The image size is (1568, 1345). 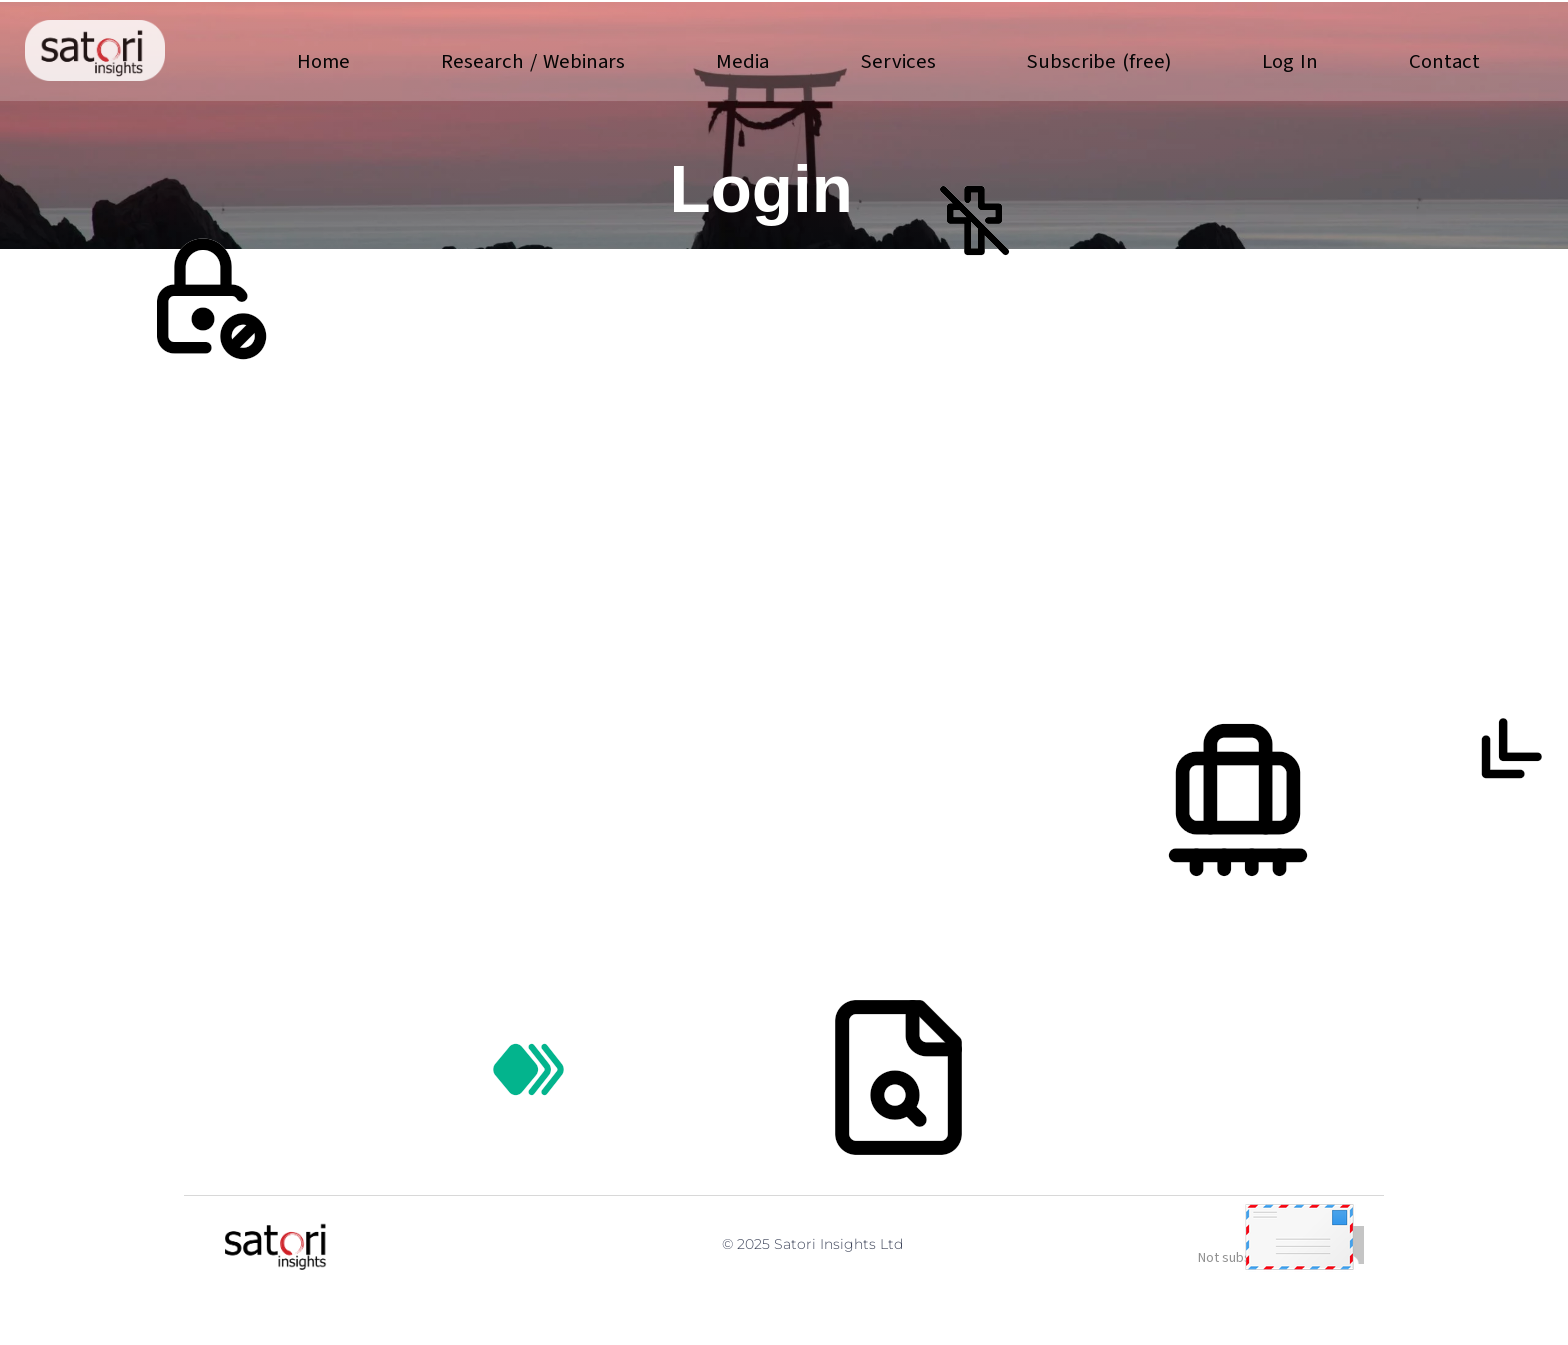 What do you see at coordinates (1238, 800) in the screenshot?
I see `track baggage claim status` at bounding box center [1238, 800].